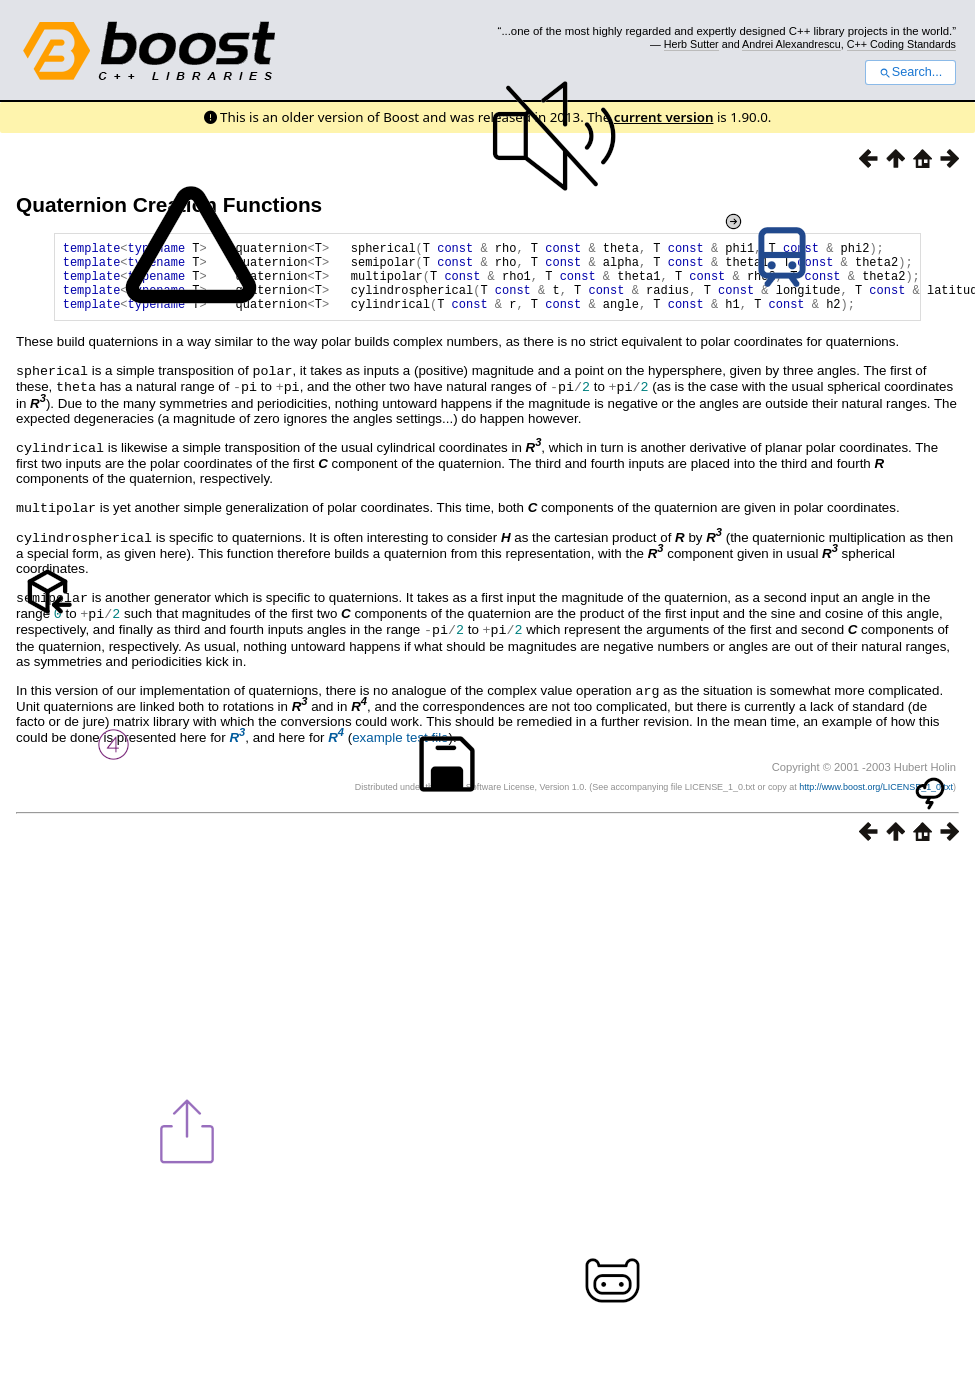 This screenshot has width=975, height=1383. What do you see at coordinates (191, 247) in the screenshot?
I see `indicates a warning or caution state` at bounding box center [191, 247].